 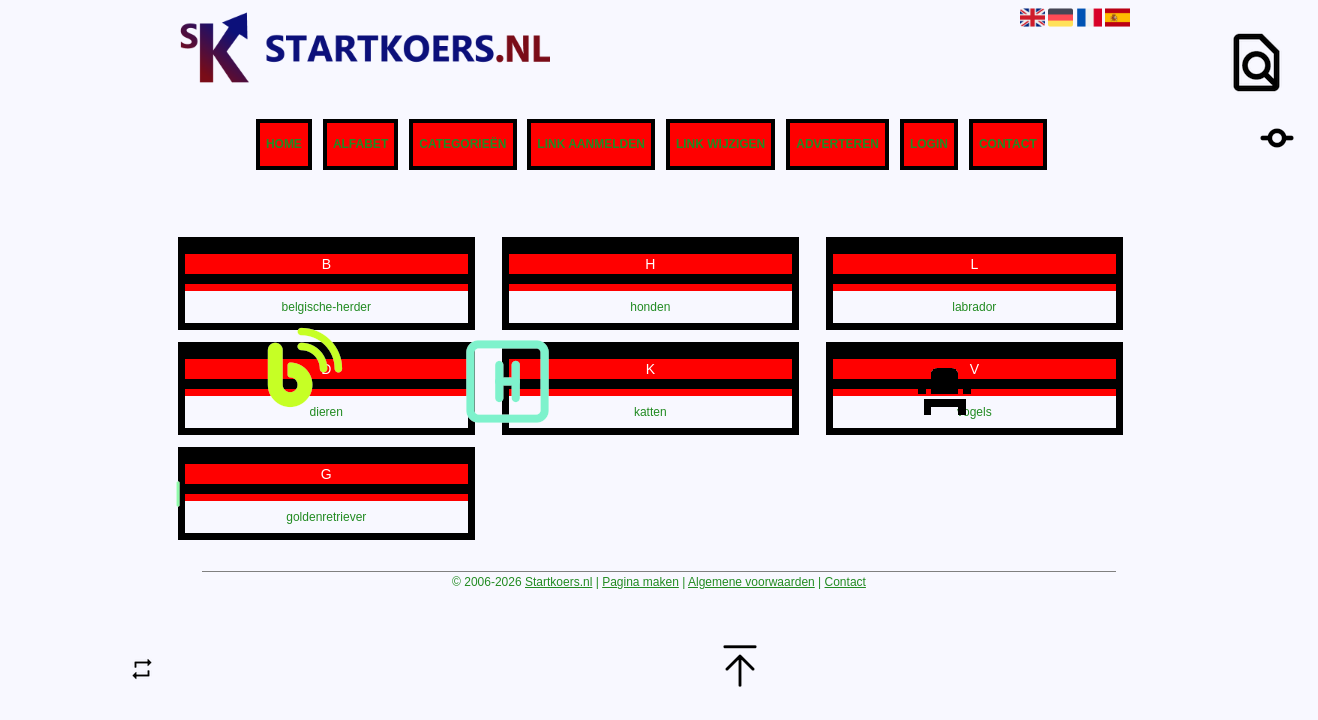 What do you see at coordinates (1277, 138) in the screenshot?
I see `view commit details in version control` at bounding box center [1277, 138].